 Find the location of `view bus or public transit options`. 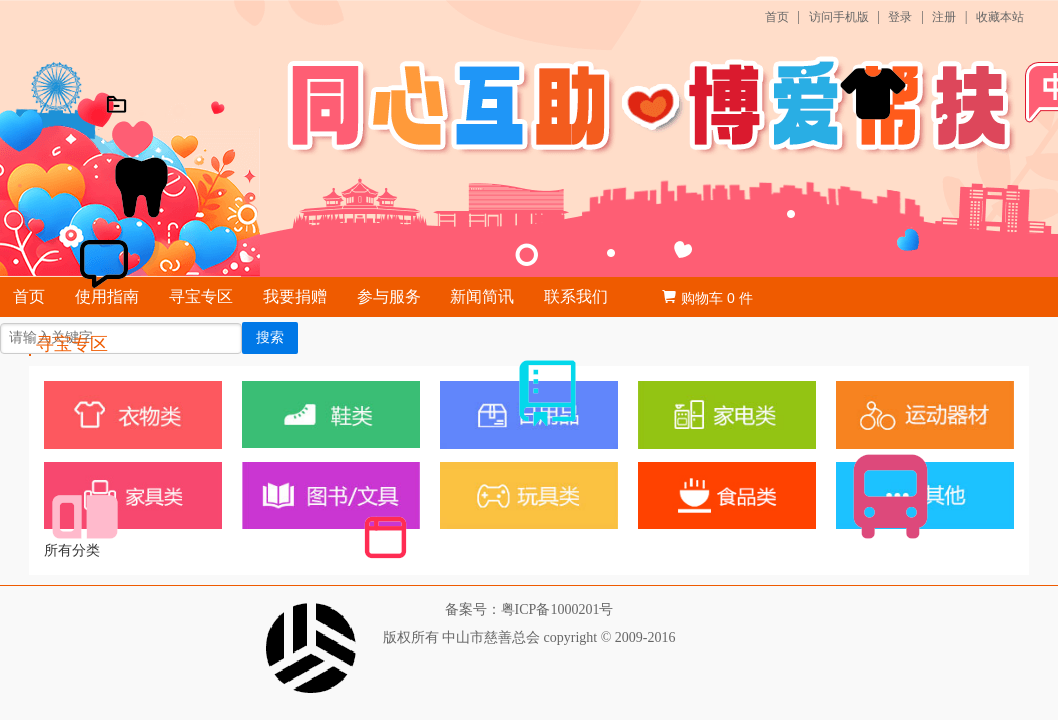

view bus or public transit options is located at coordinates (890, 496).